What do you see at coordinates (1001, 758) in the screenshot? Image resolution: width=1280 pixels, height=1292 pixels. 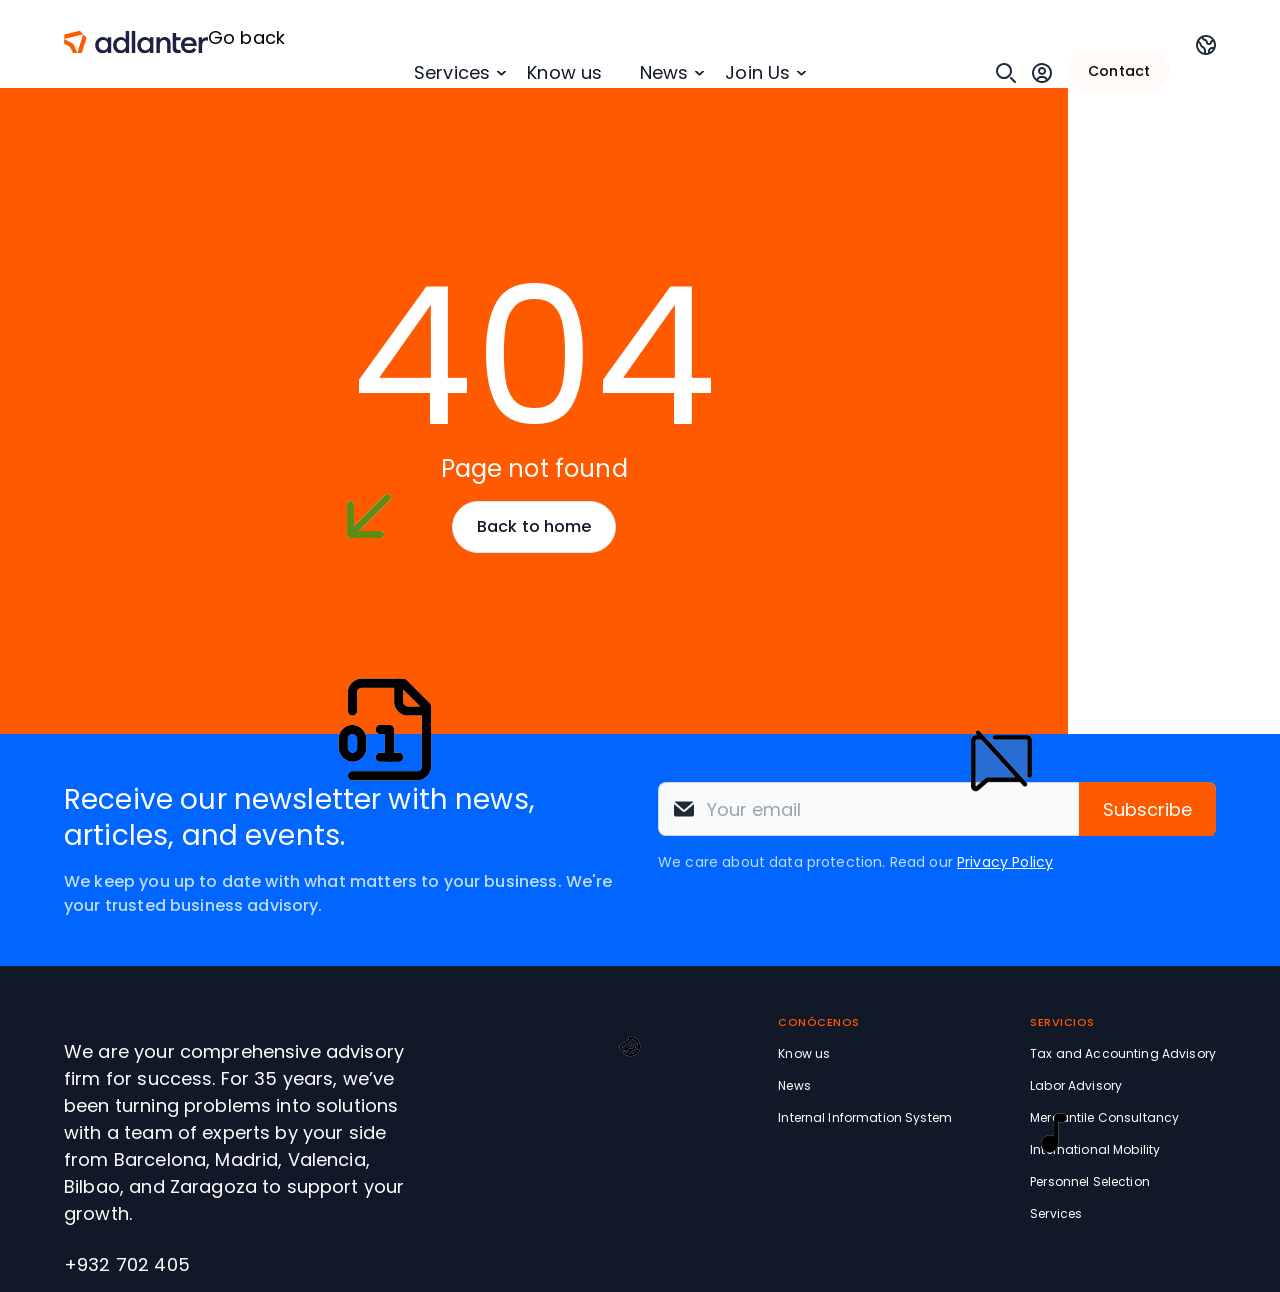 I see `mute or disable chat notifications` at bounding box center [1001, 758].